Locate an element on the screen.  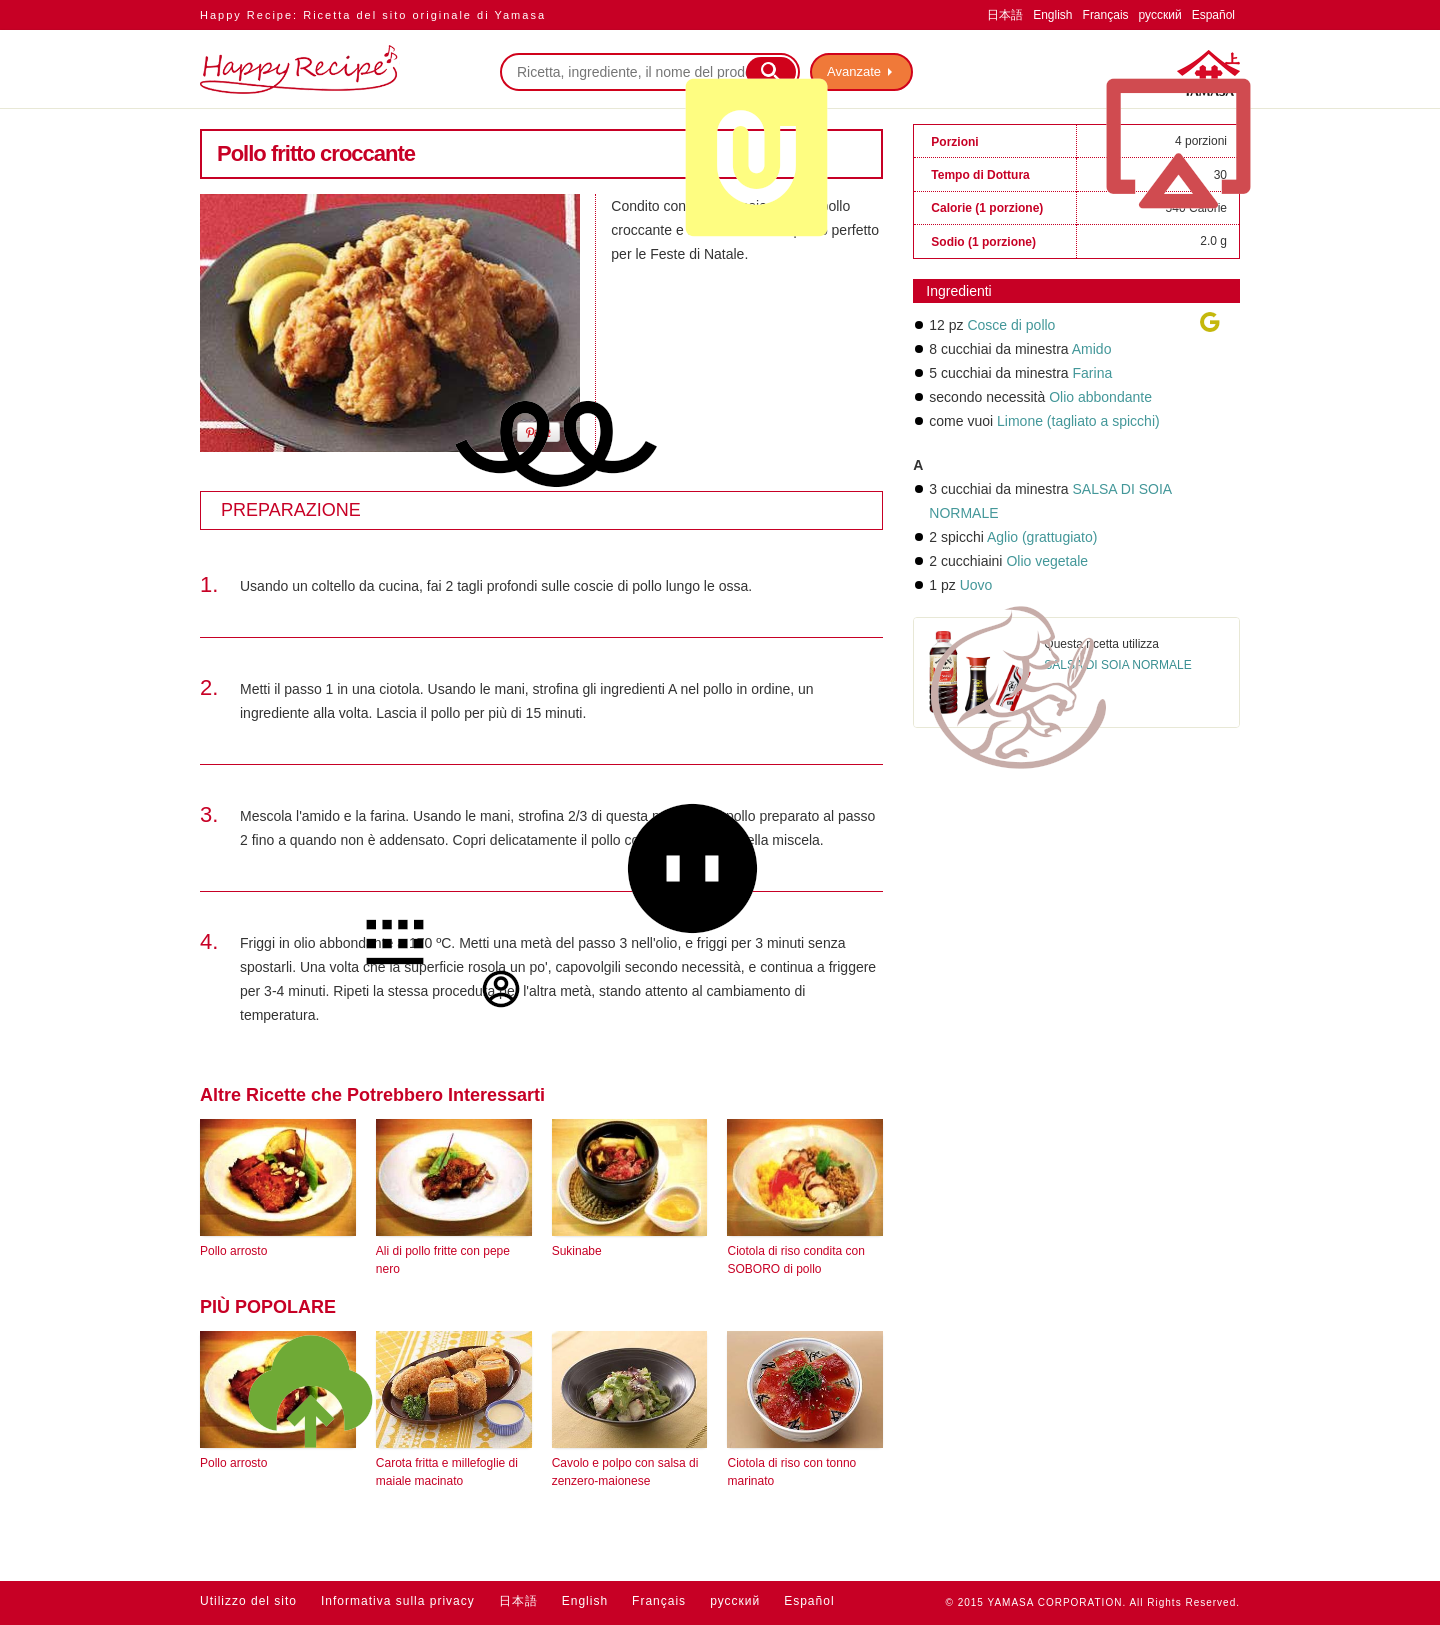
stream content to an external display via airplay is located at coordinates (1178, 143).